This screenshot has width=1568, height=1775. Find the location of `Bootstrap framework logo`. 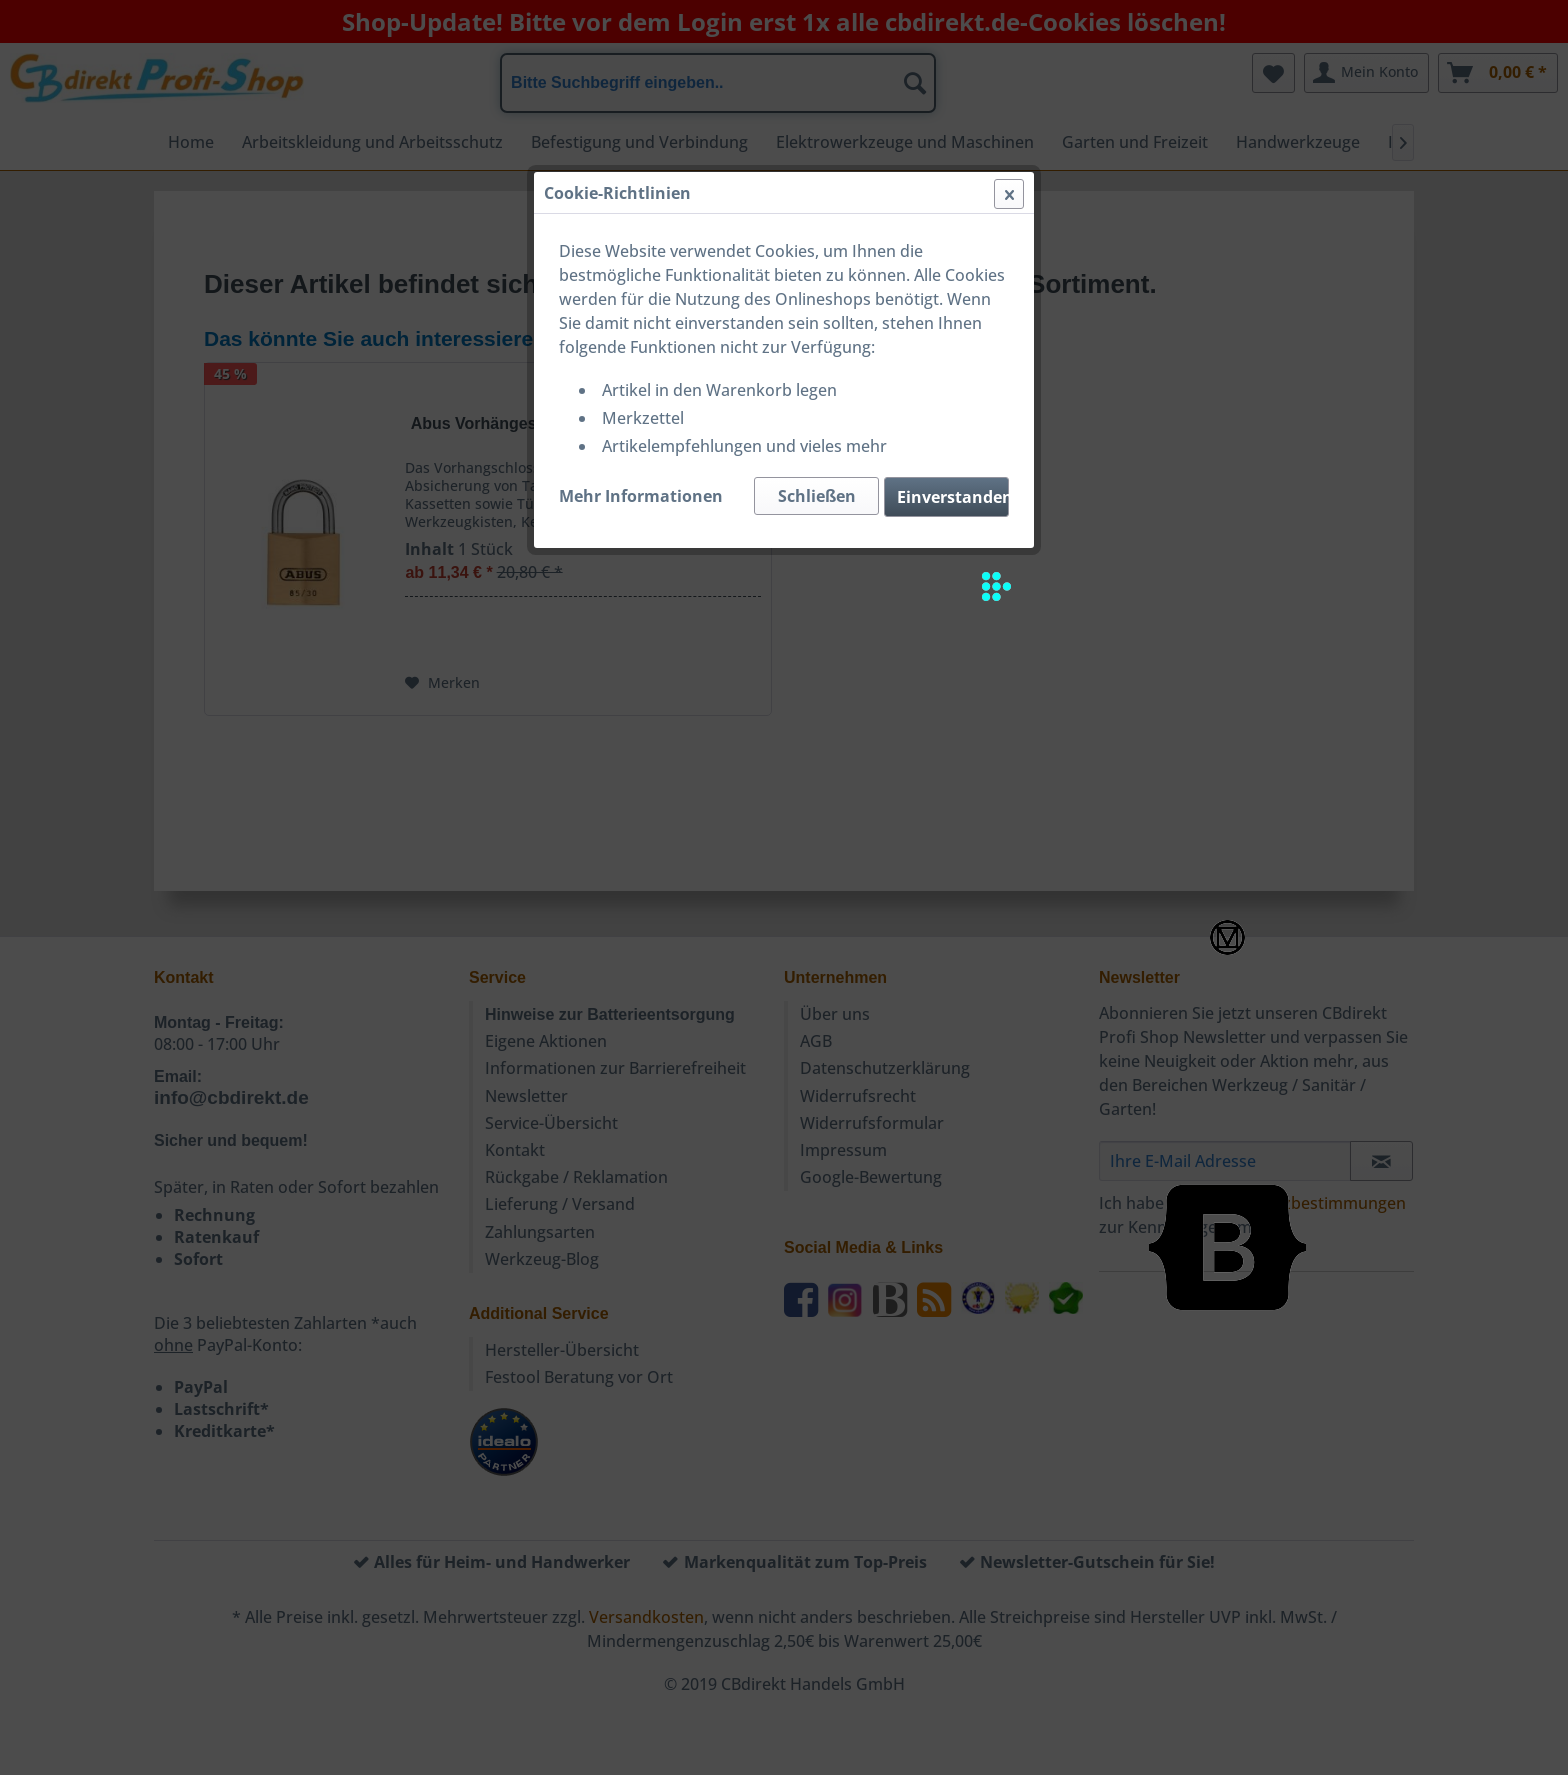

Bootstrap framework logo is located at coordinates (1227, 1247).